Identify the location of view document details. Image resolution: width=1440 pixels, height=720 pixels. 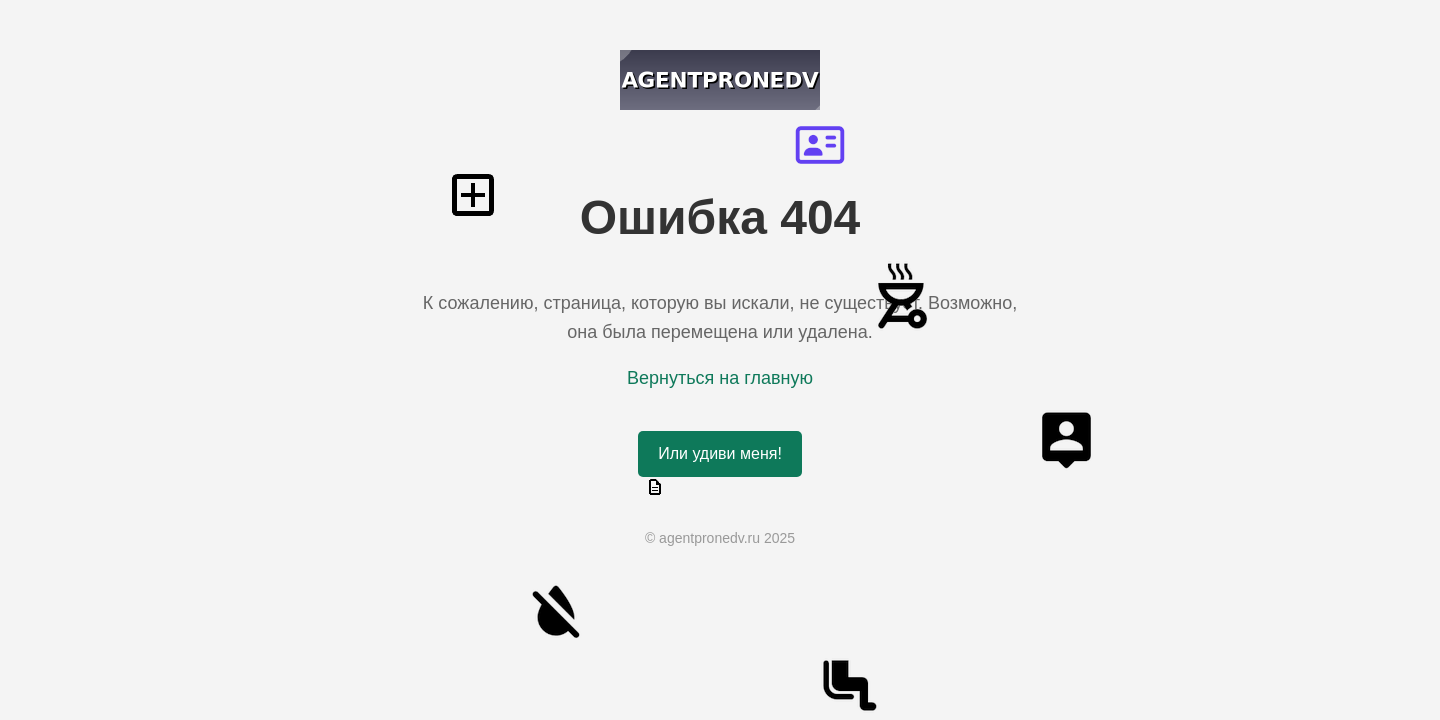
(655, 487).